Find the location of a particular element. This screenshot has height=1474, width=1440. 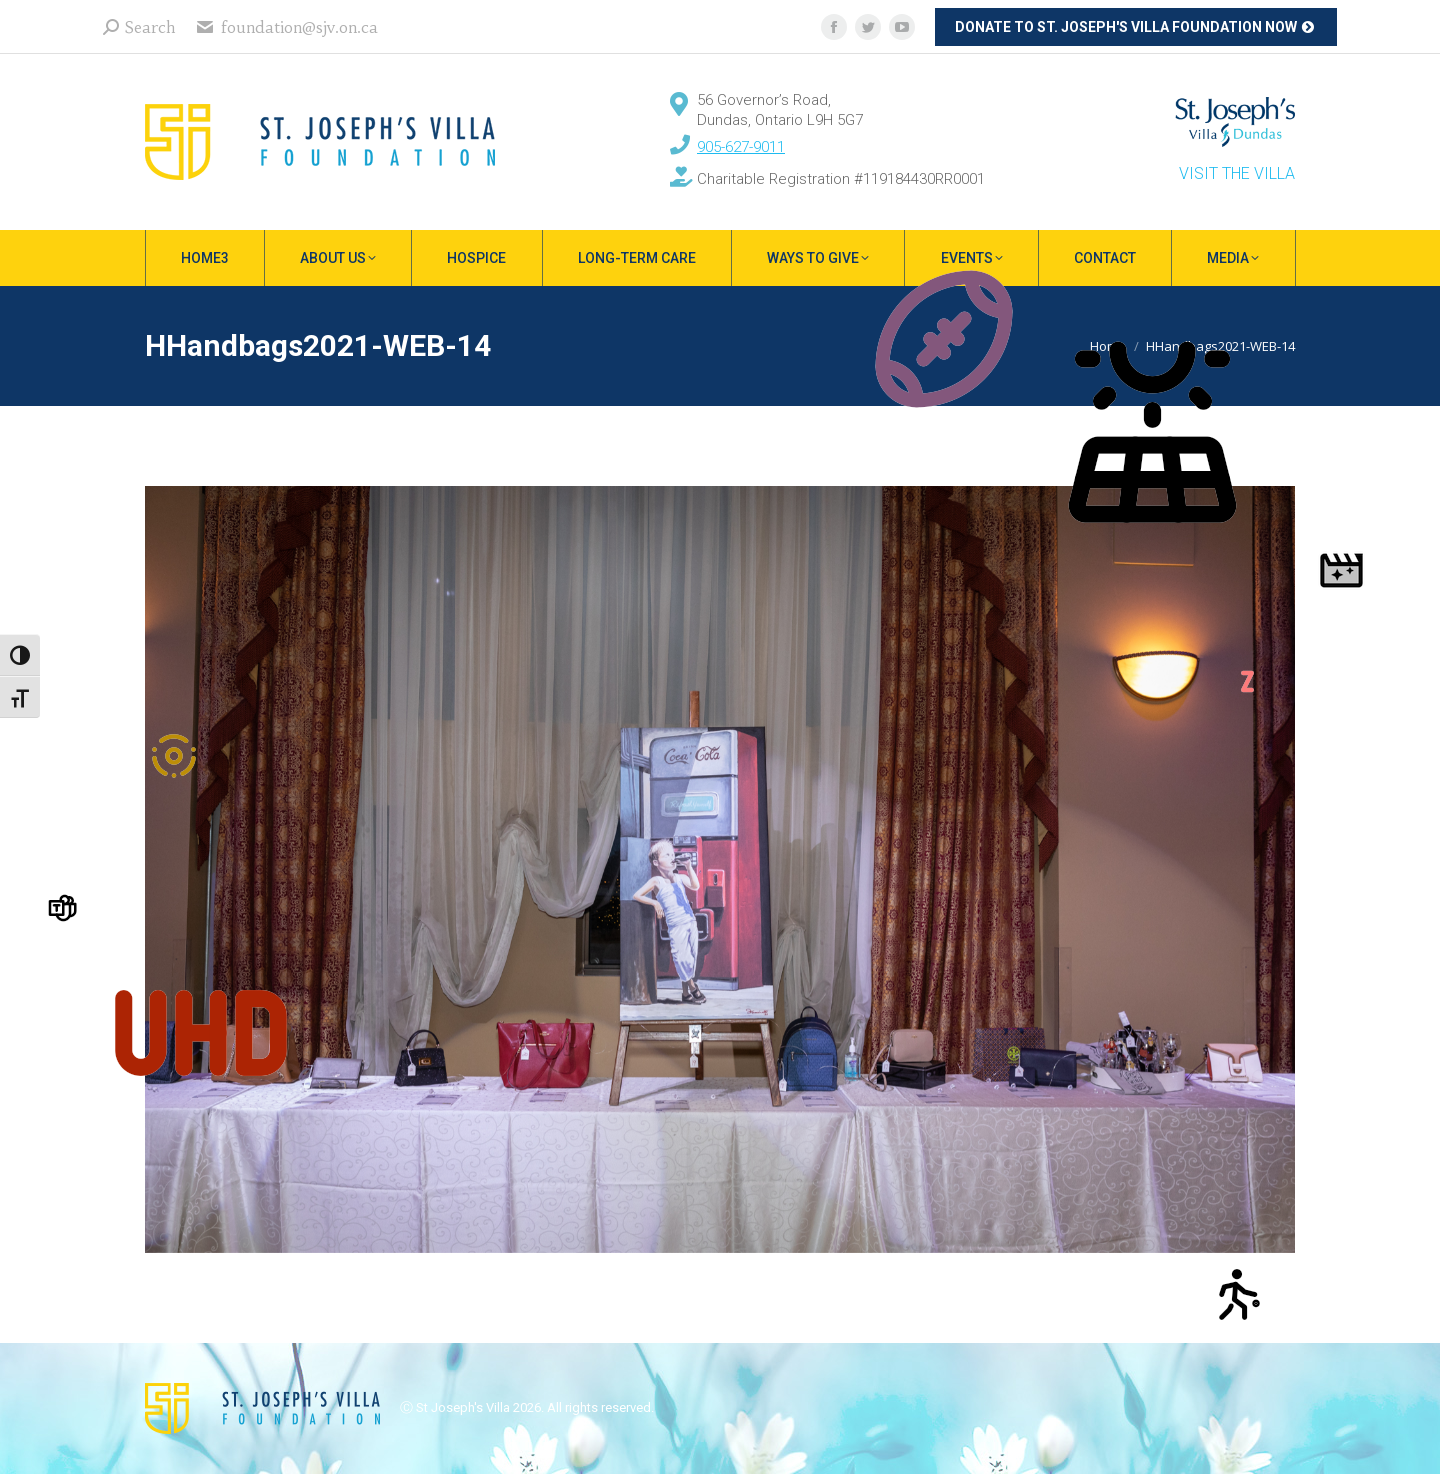

indicates z-index or layer ordering option is located at coordinates (1247, 681).